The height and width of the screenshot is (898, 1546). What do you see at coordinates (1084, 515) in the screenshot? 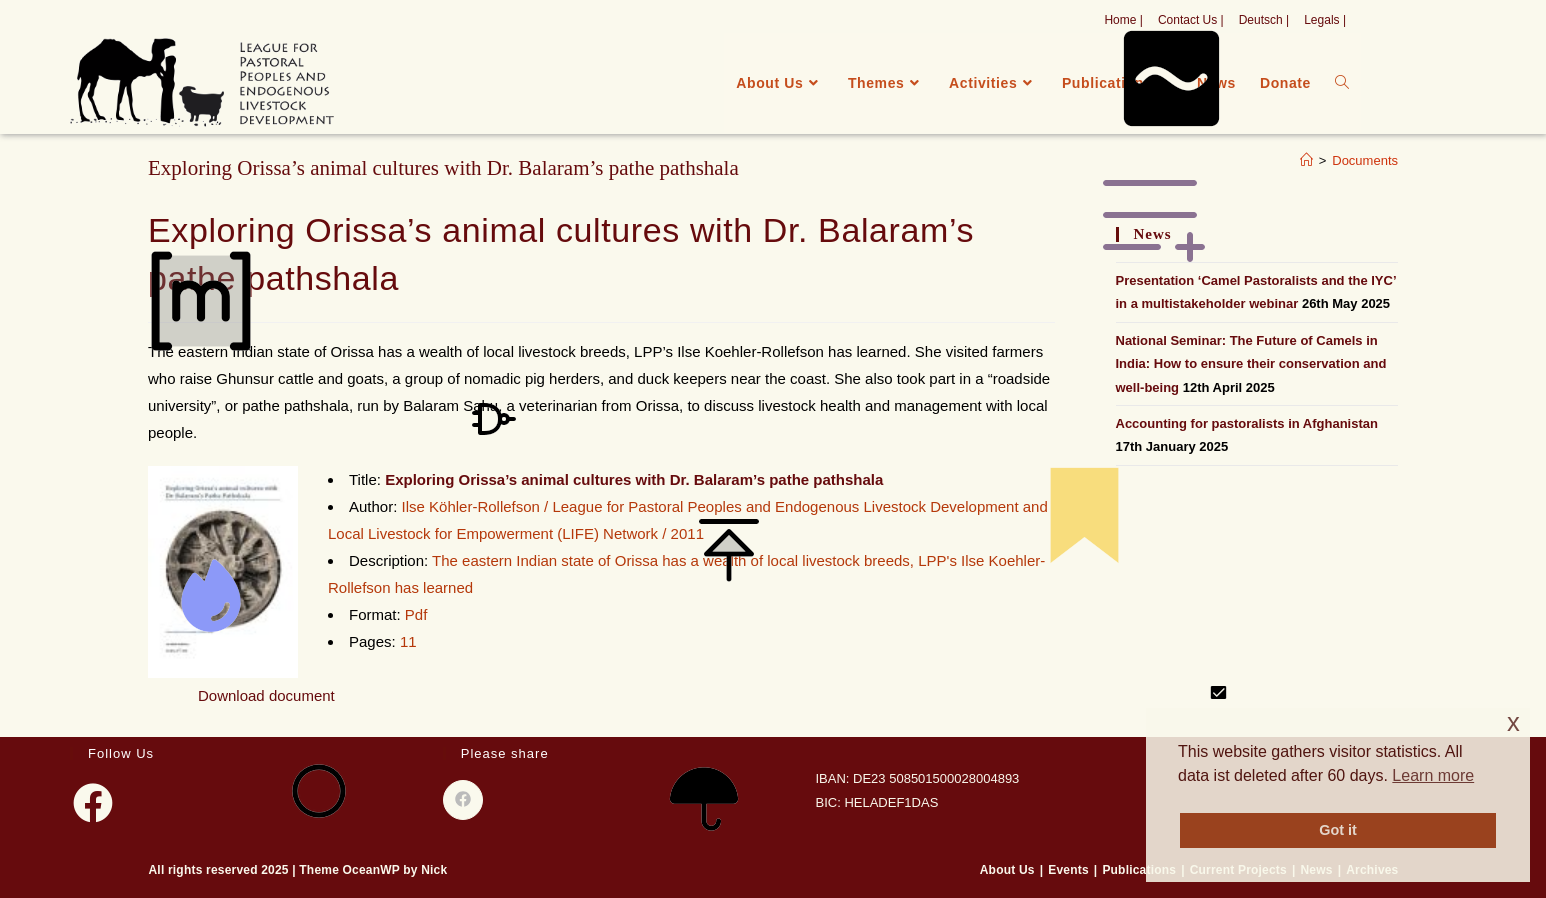
I see `save this item for later` at bounding box center [1084, 515].